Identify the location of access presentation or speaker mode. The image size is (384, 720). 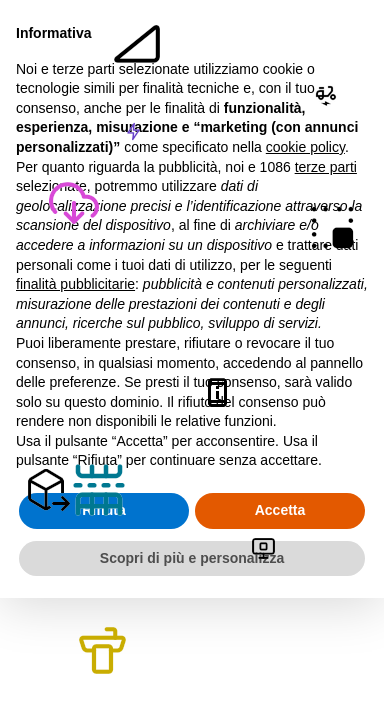
(102, 650).